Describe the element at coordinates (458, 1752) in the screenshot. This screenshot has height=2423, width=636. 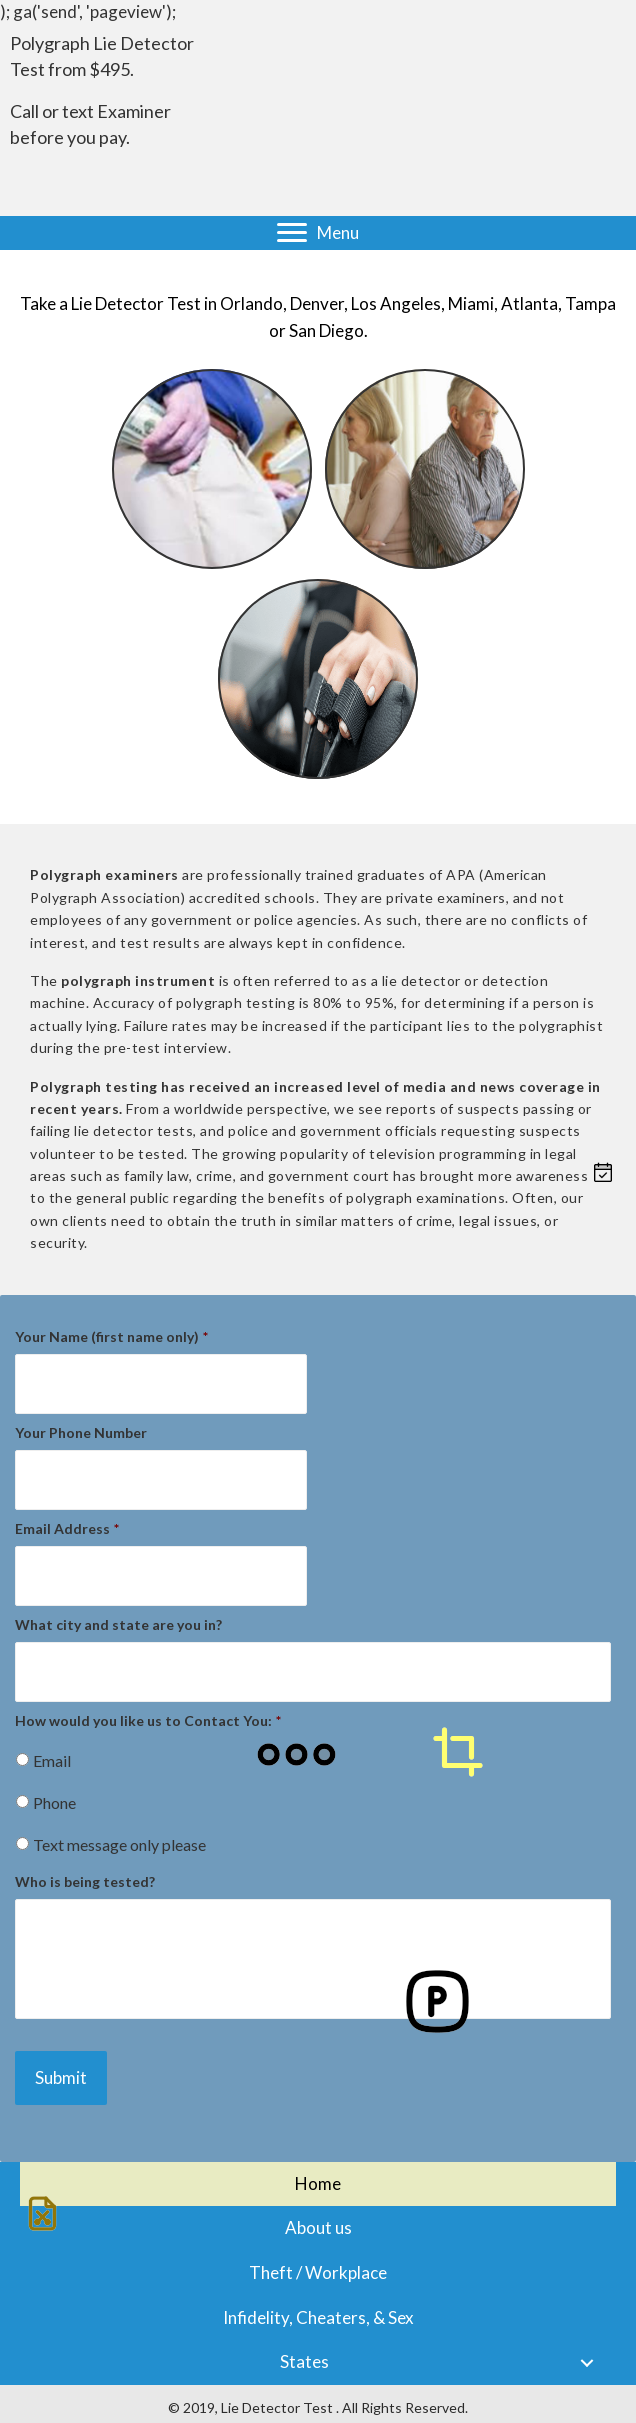
I see `crop an image or photo` at that location.